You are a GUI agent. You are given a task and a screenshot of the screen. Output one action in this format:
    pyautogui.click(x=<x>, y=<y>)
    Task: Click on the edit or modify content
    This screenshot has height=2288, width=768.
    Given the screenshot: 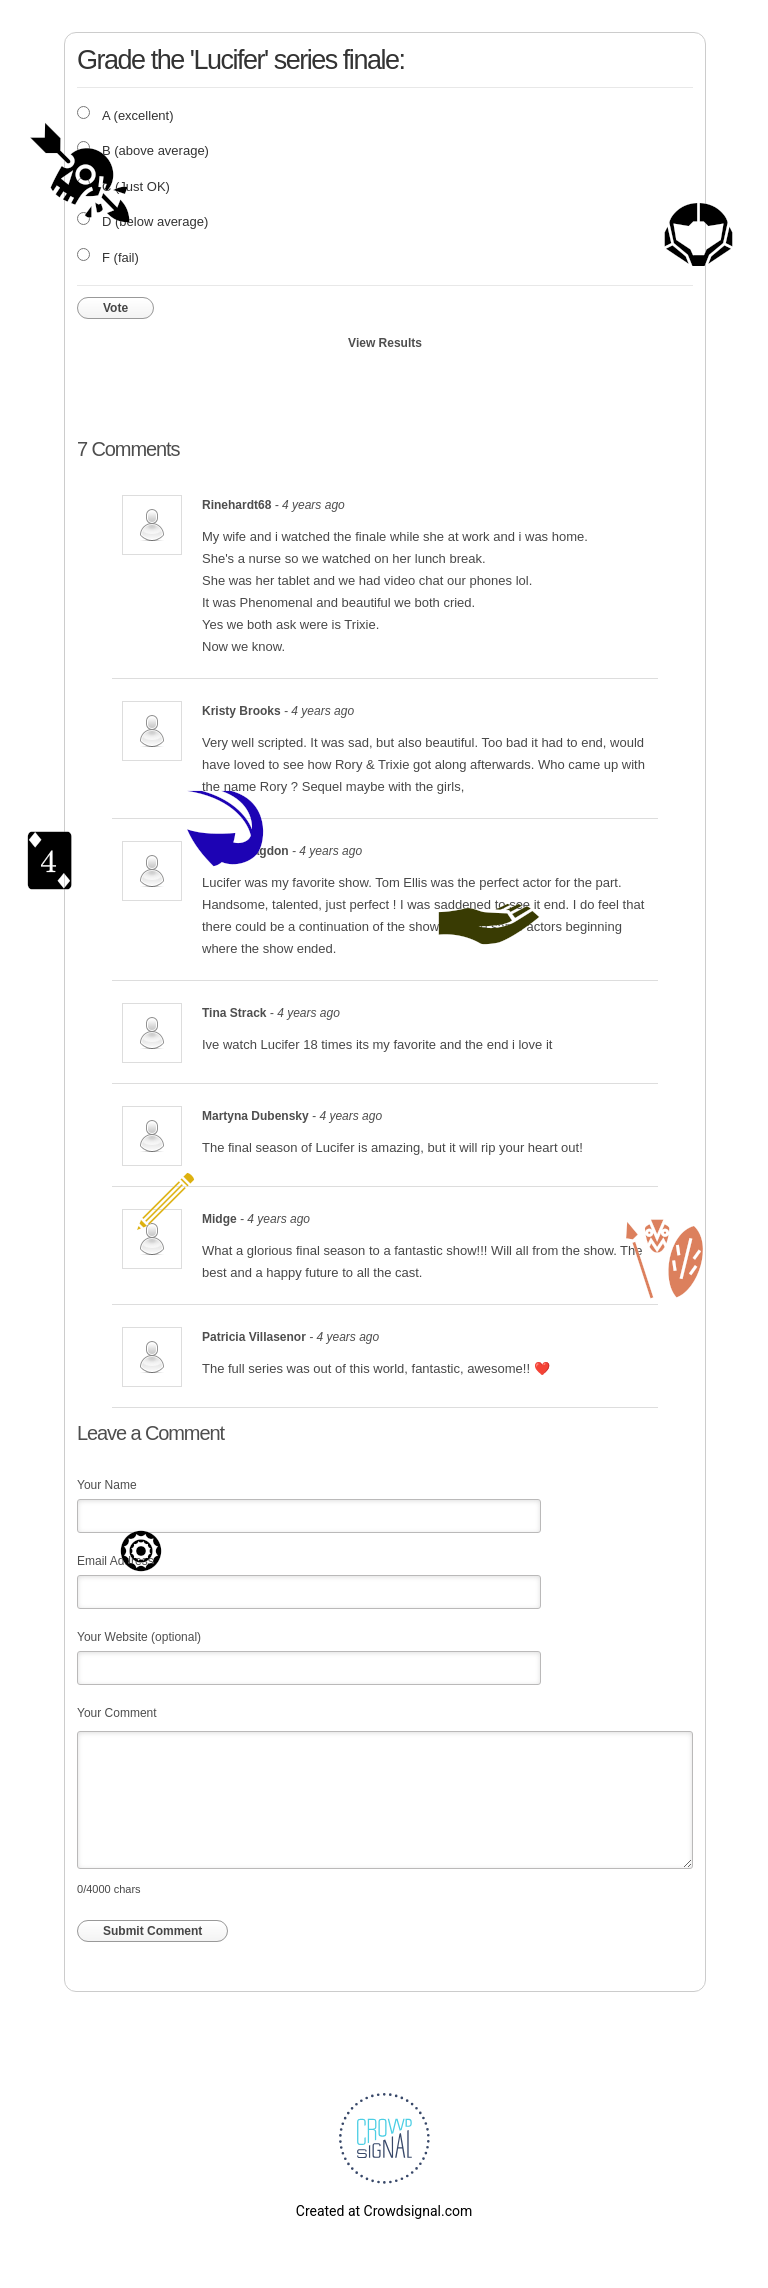 What is the action you would take?
    pyautogui.click(x=165, y=1201)
    